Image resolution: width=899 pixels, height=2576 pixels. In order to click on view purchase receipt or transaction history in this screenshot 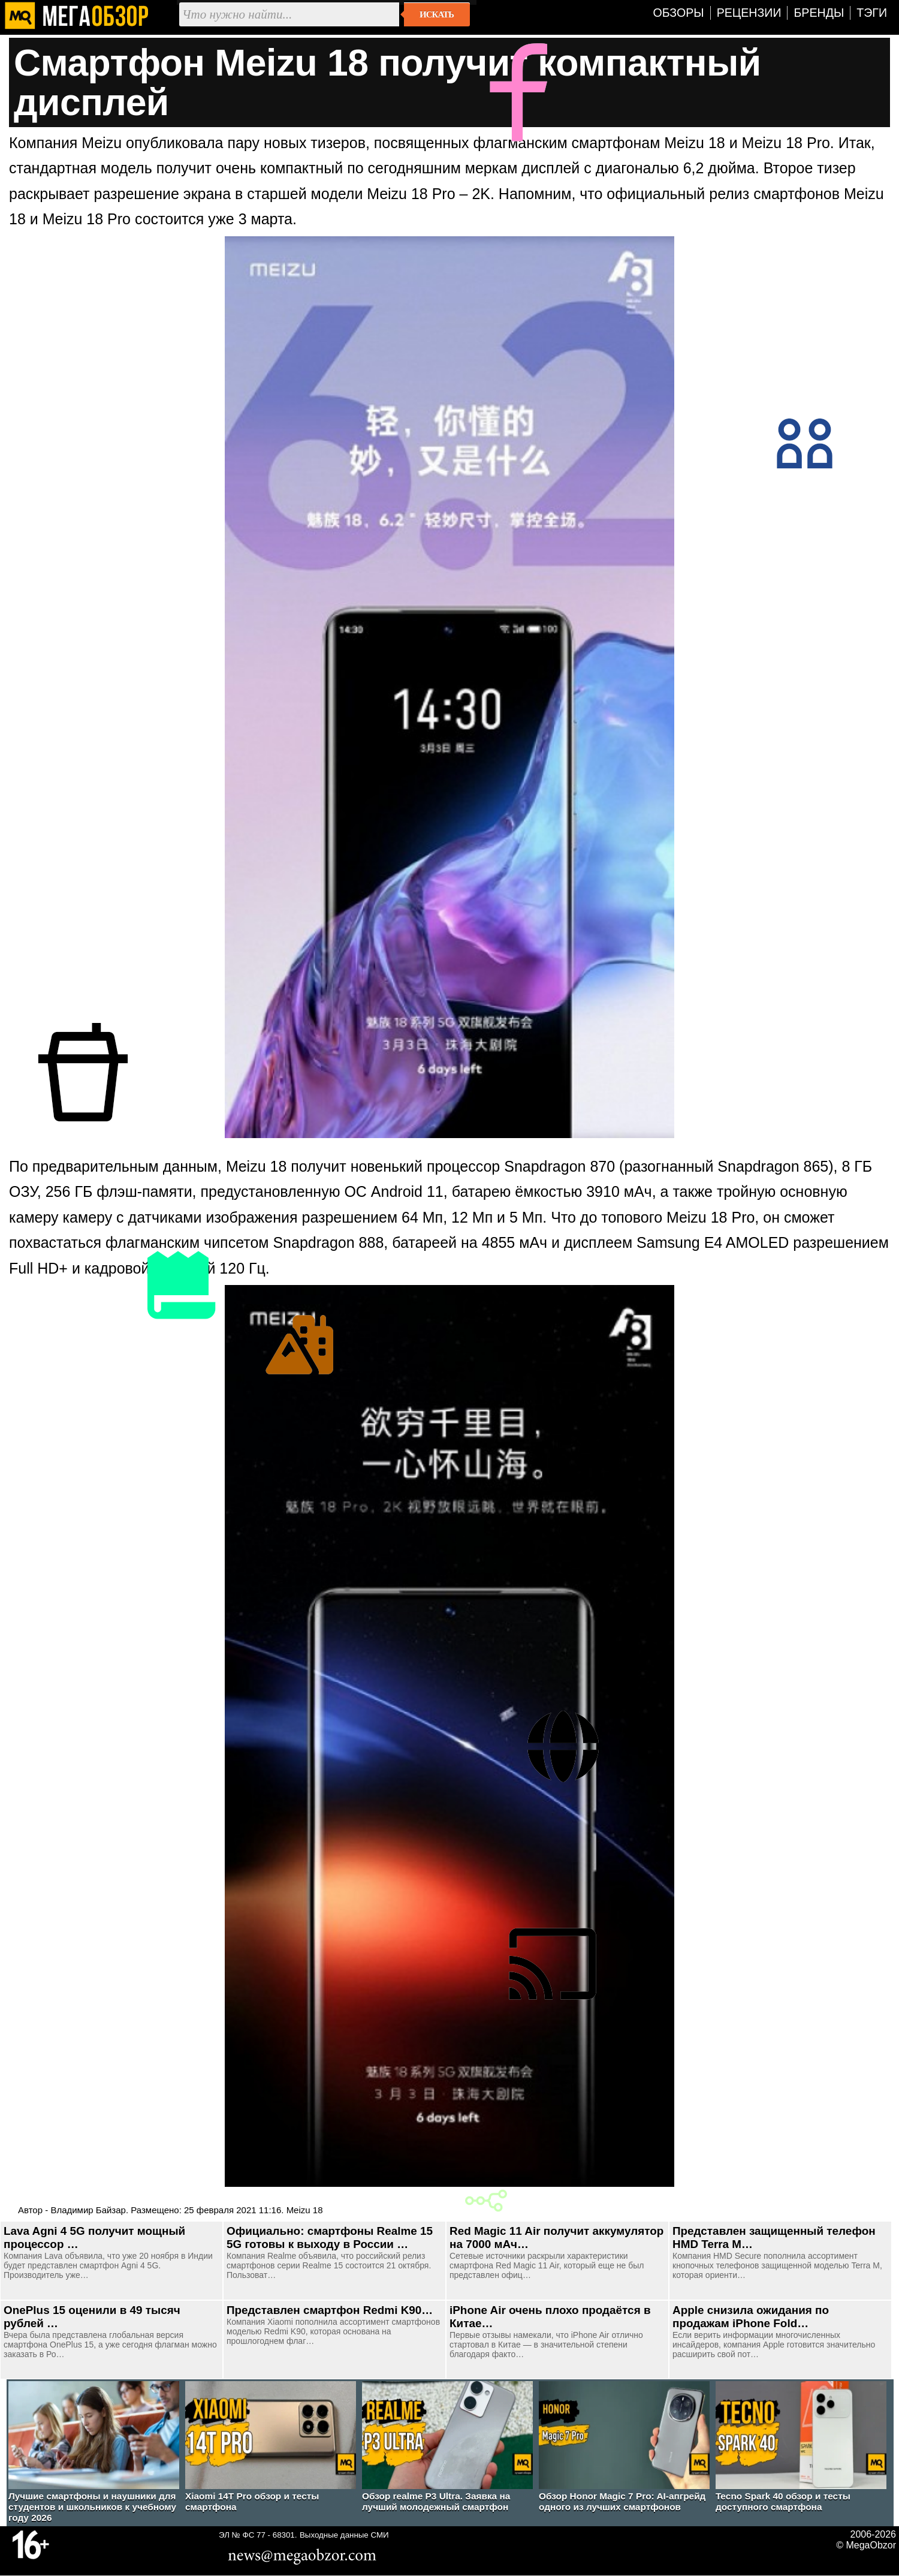, I will do `click(178, 1285)`.